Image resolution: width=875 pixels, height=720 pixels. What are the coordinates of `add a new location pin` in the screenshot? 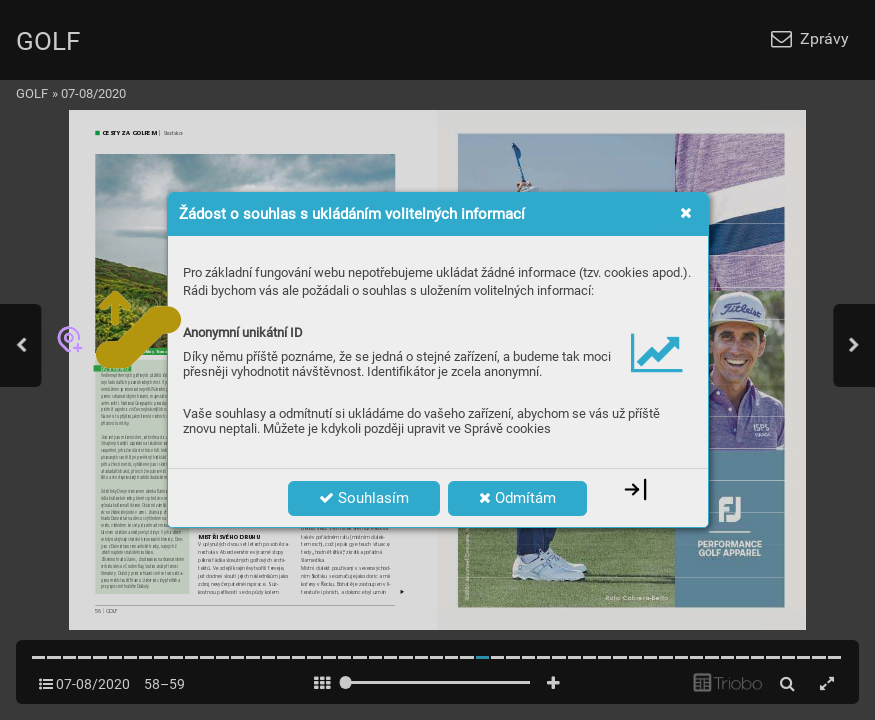 It's located at (69, 339).